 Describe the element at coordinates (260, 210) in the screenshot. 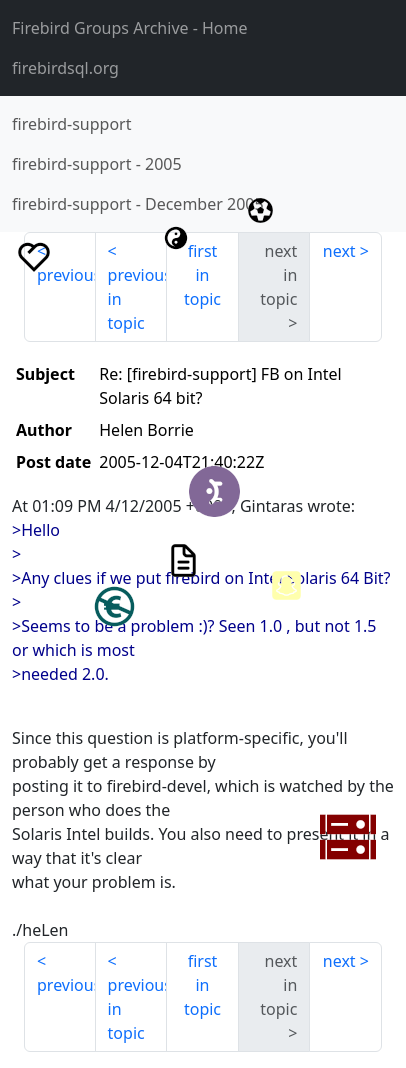

I see `access sports or soccer-related content` at that location.